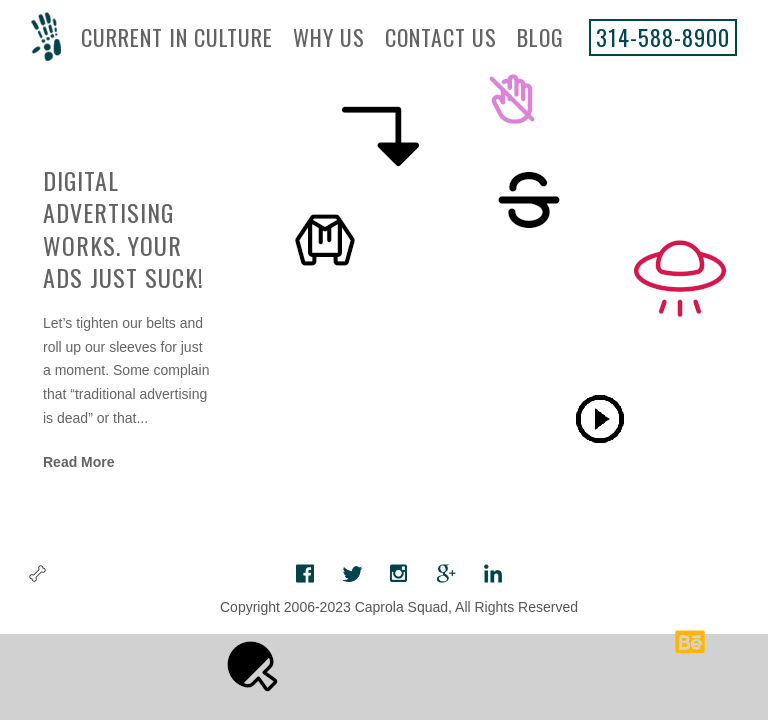 This screenshot has width=768, height=720. What do you see at coordinates (690, 642) in the screenshot?
I see `view behance portfolio` at bounding box center [690, 642].